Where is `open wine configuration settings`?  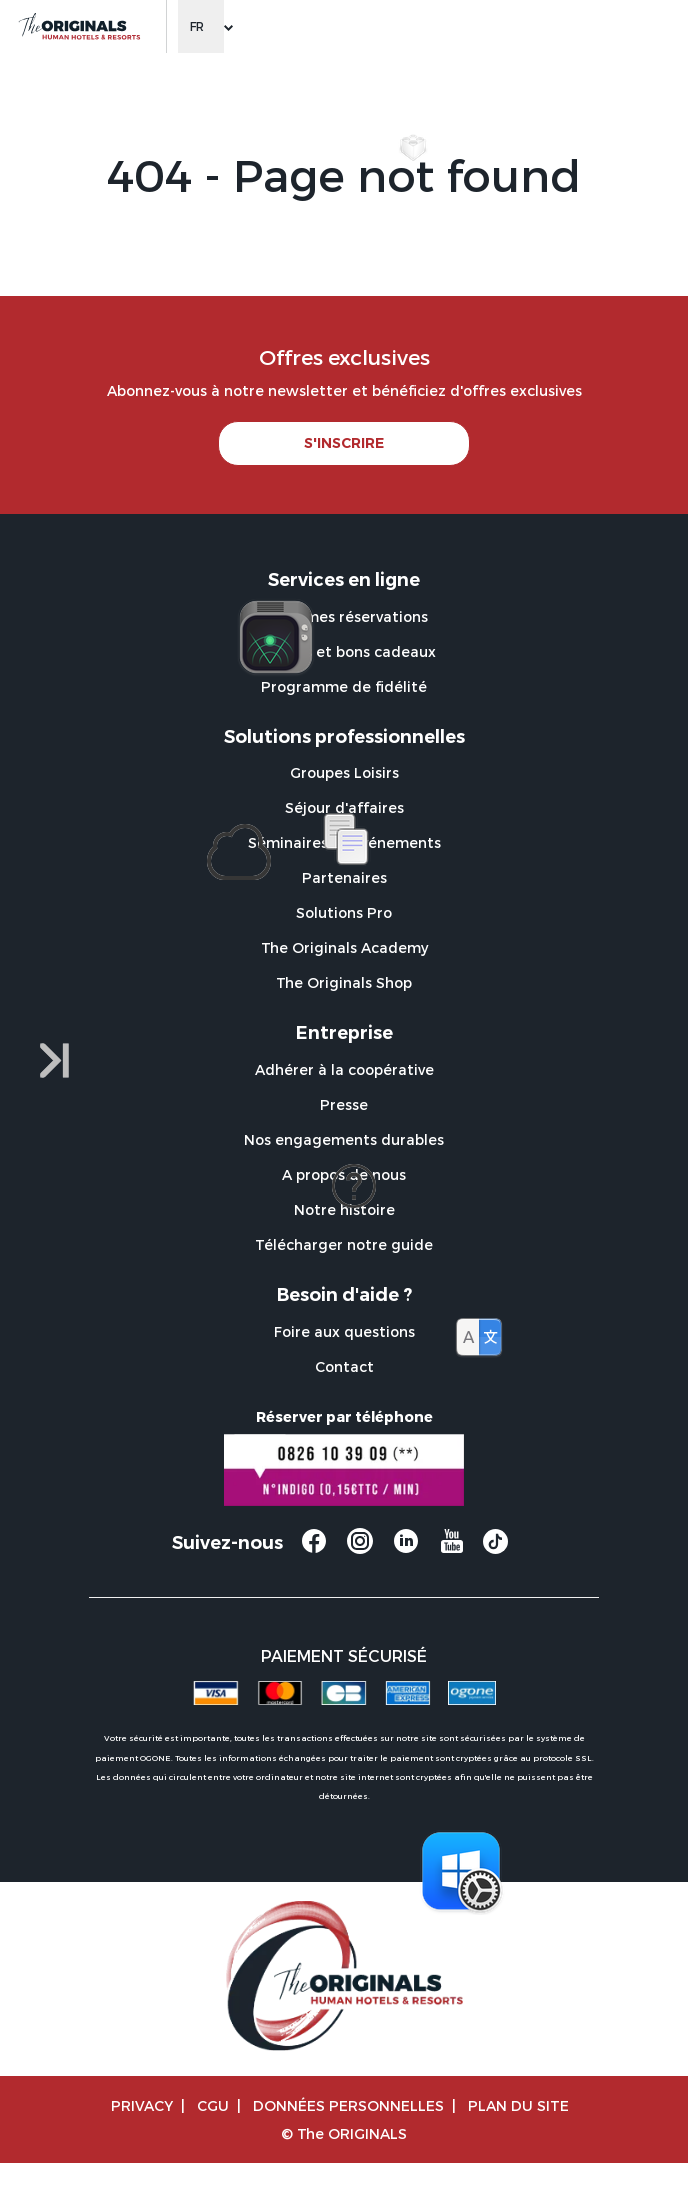 open wine configuration settings is located at coordinates (461, 1871).